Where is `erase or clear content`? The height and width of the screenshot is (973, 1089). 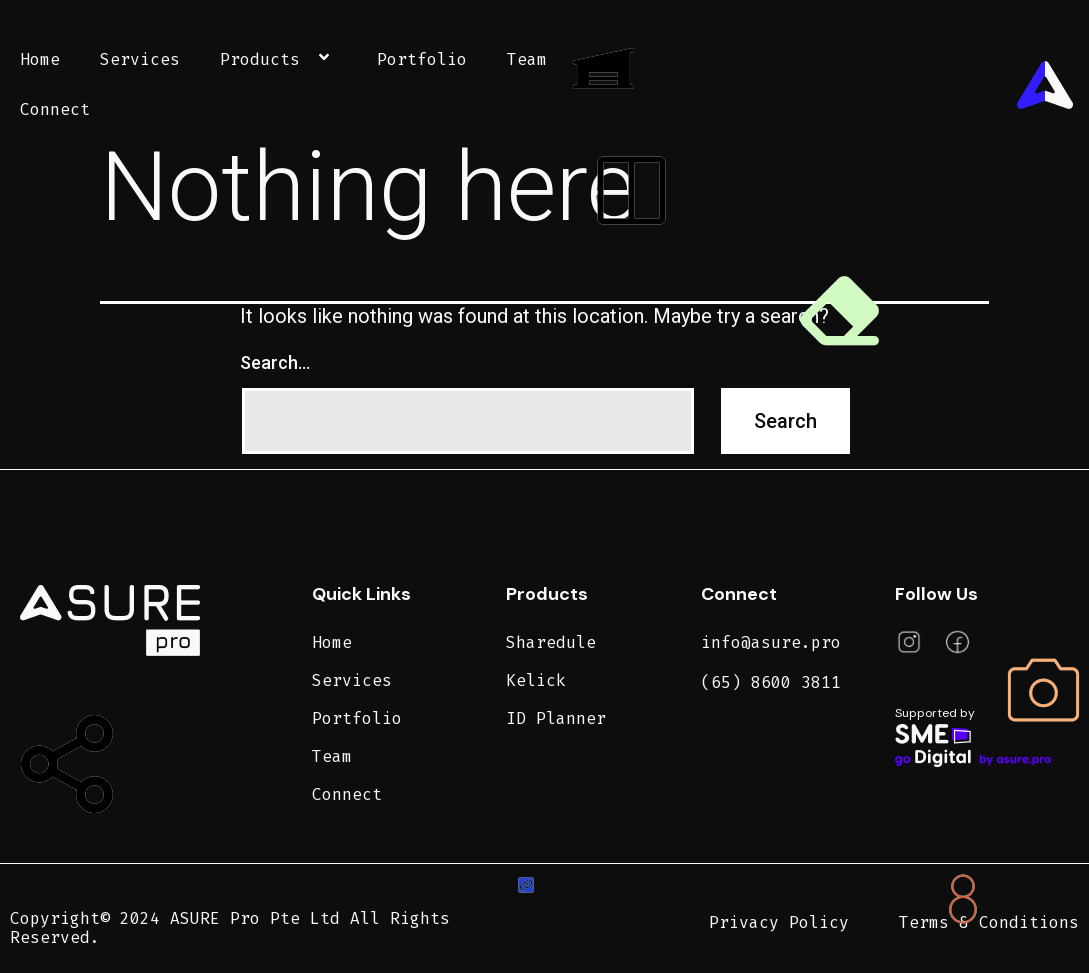
erase or clear content is located at coordinates (842, 313).